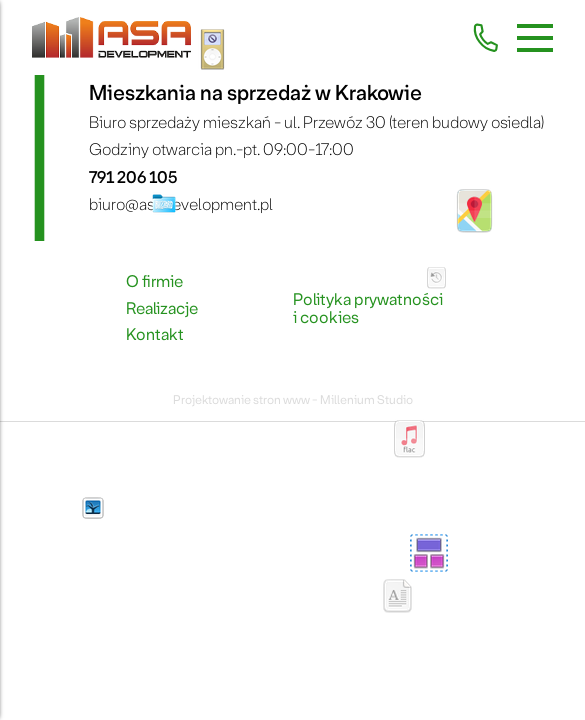  What do you see at coordinates (397, 595) in the screenshot?
I see `open a rich text document` at bounding box center [397, 595].